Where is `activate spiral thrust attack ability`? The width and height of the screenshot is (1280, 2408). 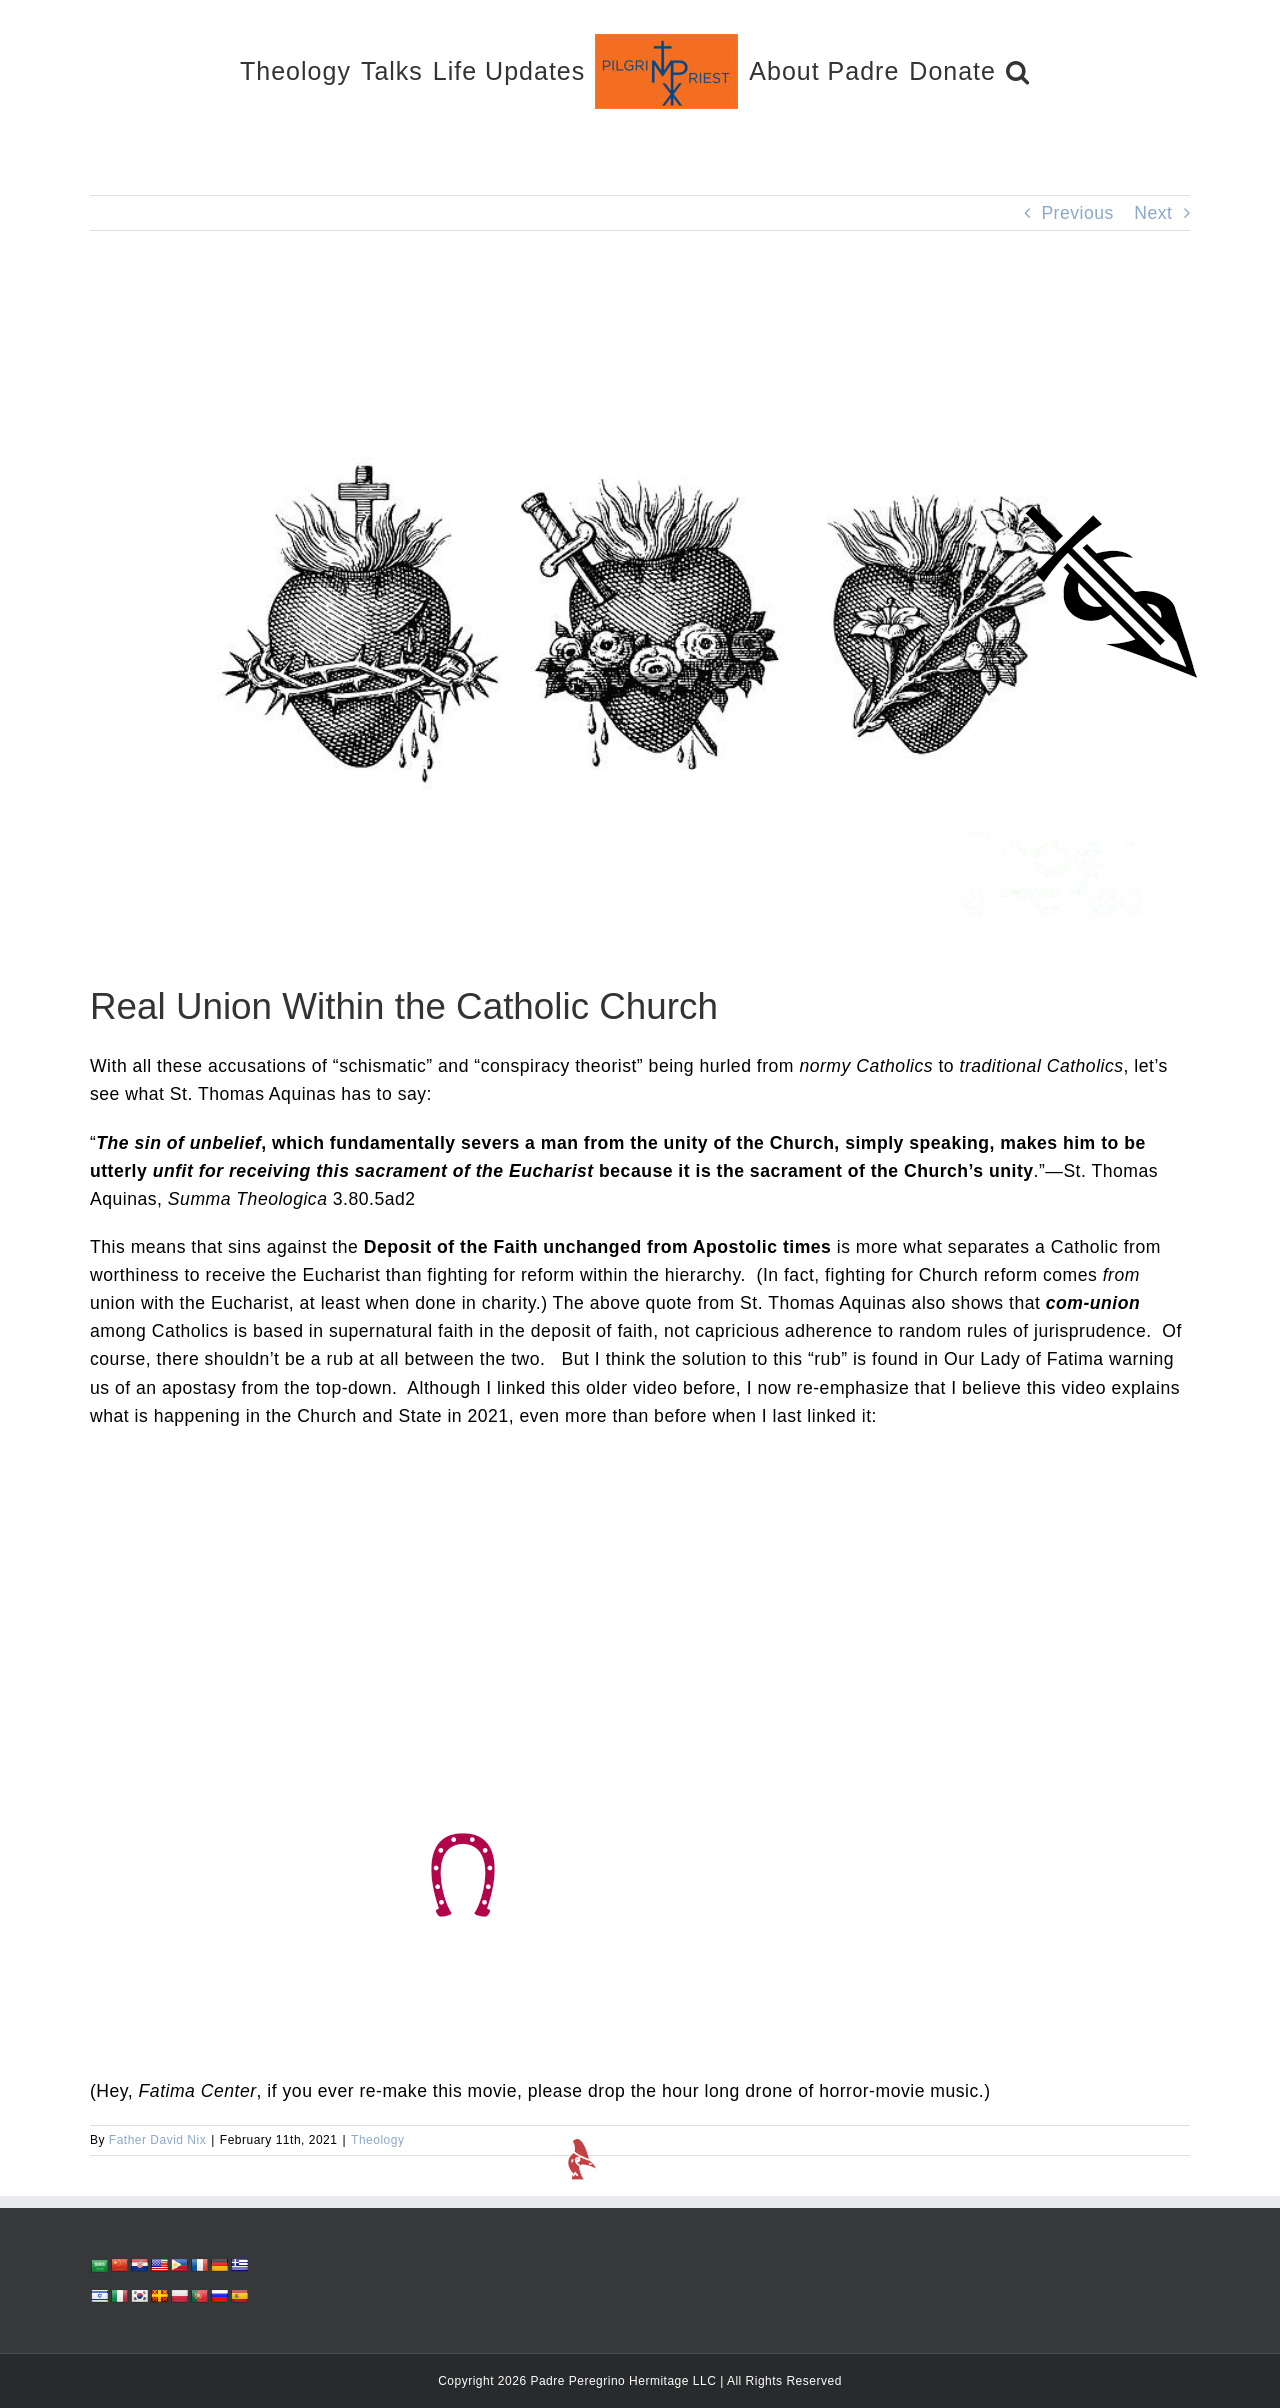 activate spiral thrust attack ability is located at coordinates (1111, 590).